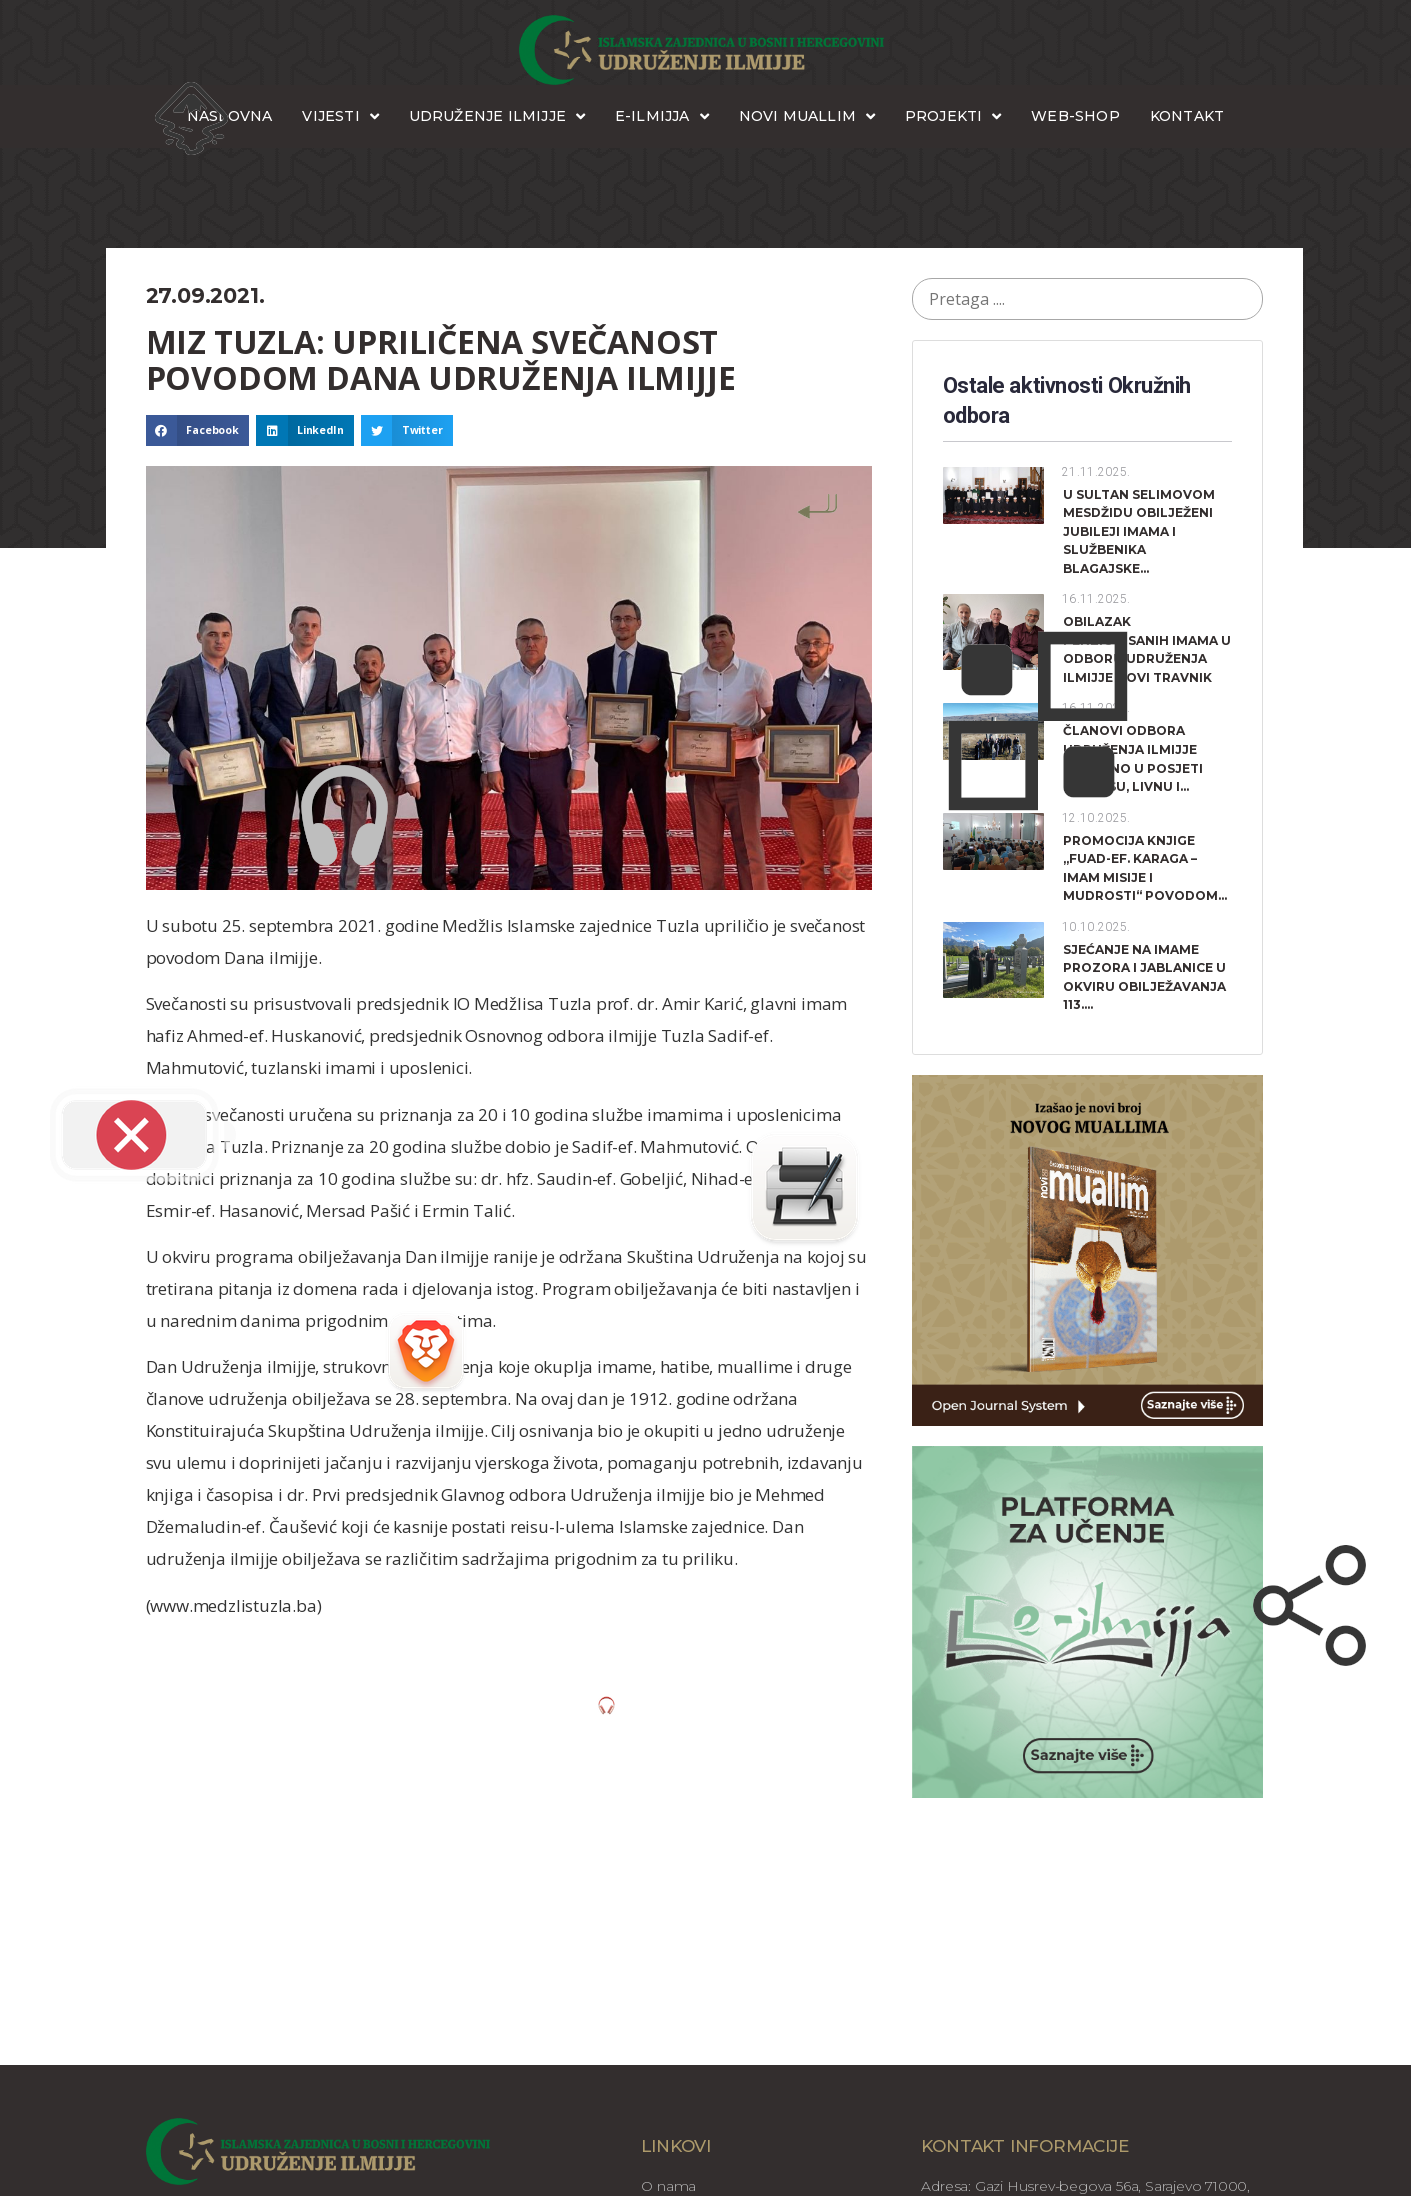 The height and width of the screenshot is (2196, 1411). I want to click on open the Brave browser, so click(426, 1351).